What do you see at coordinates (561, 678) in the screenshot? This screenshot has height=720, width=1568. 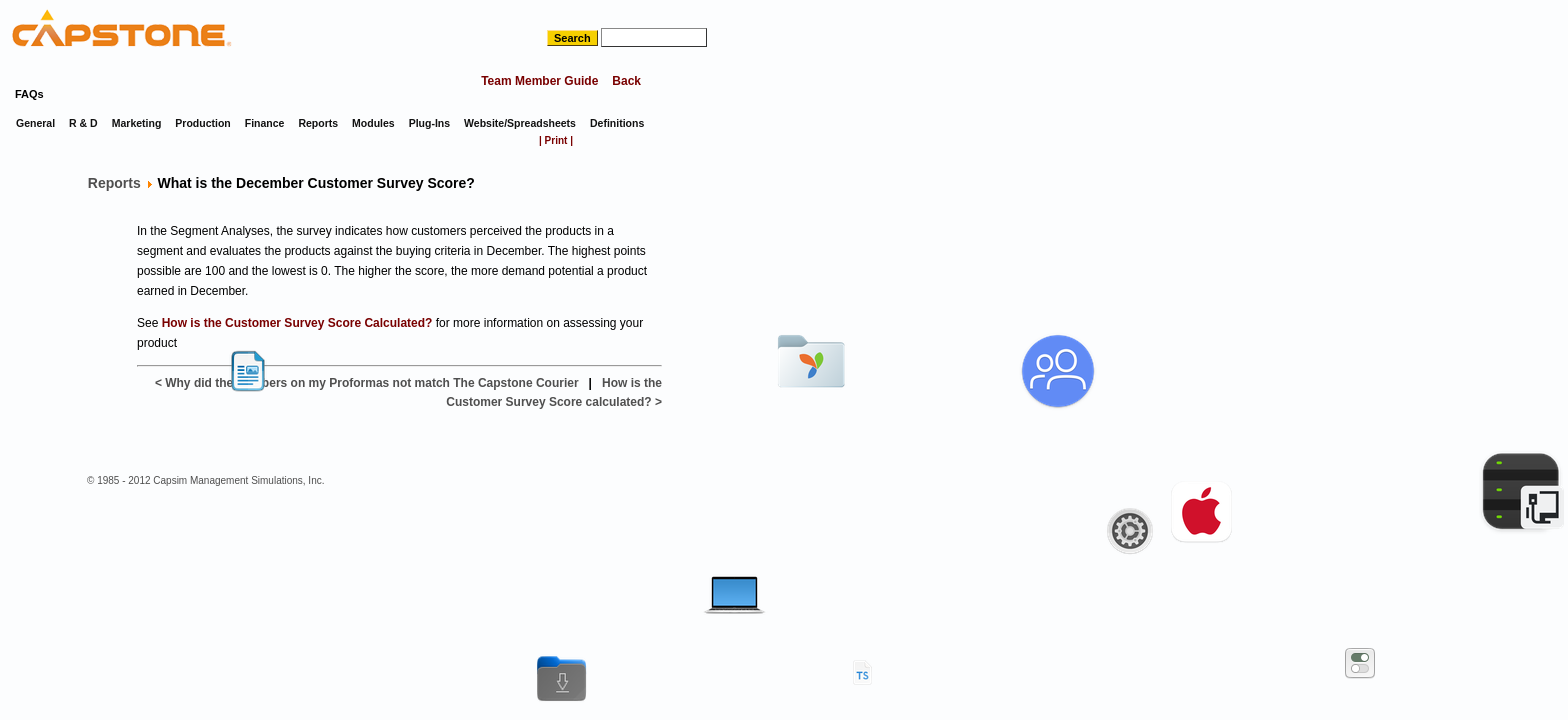 I see `open your downloads folder` at bounding box center [561, 678].